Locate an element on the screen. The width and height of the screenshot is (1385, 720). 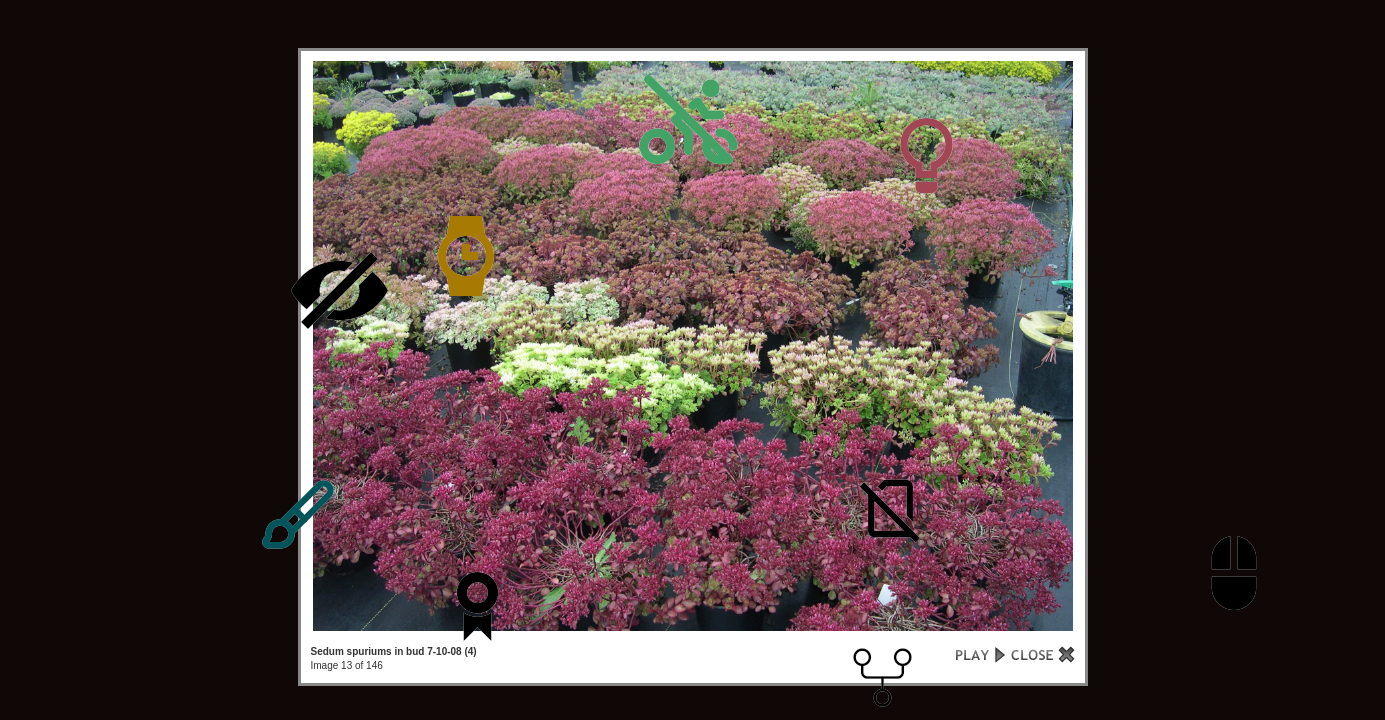
access tips or helpful suggestions is located at coordinates (926, 155).